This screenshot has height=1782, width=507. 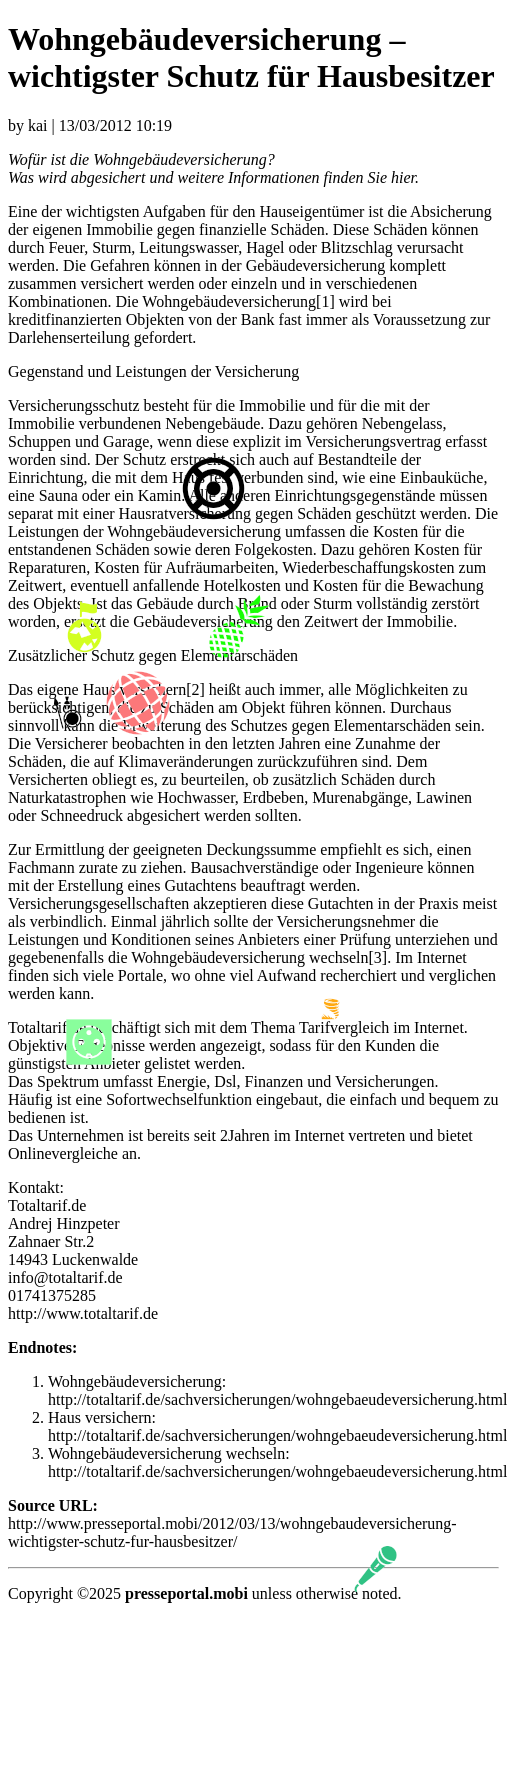 What do you see at coordinates (374, 1569) in the screenshot?
I see `tap to start voice recording` at bounding box center [374, 1569].